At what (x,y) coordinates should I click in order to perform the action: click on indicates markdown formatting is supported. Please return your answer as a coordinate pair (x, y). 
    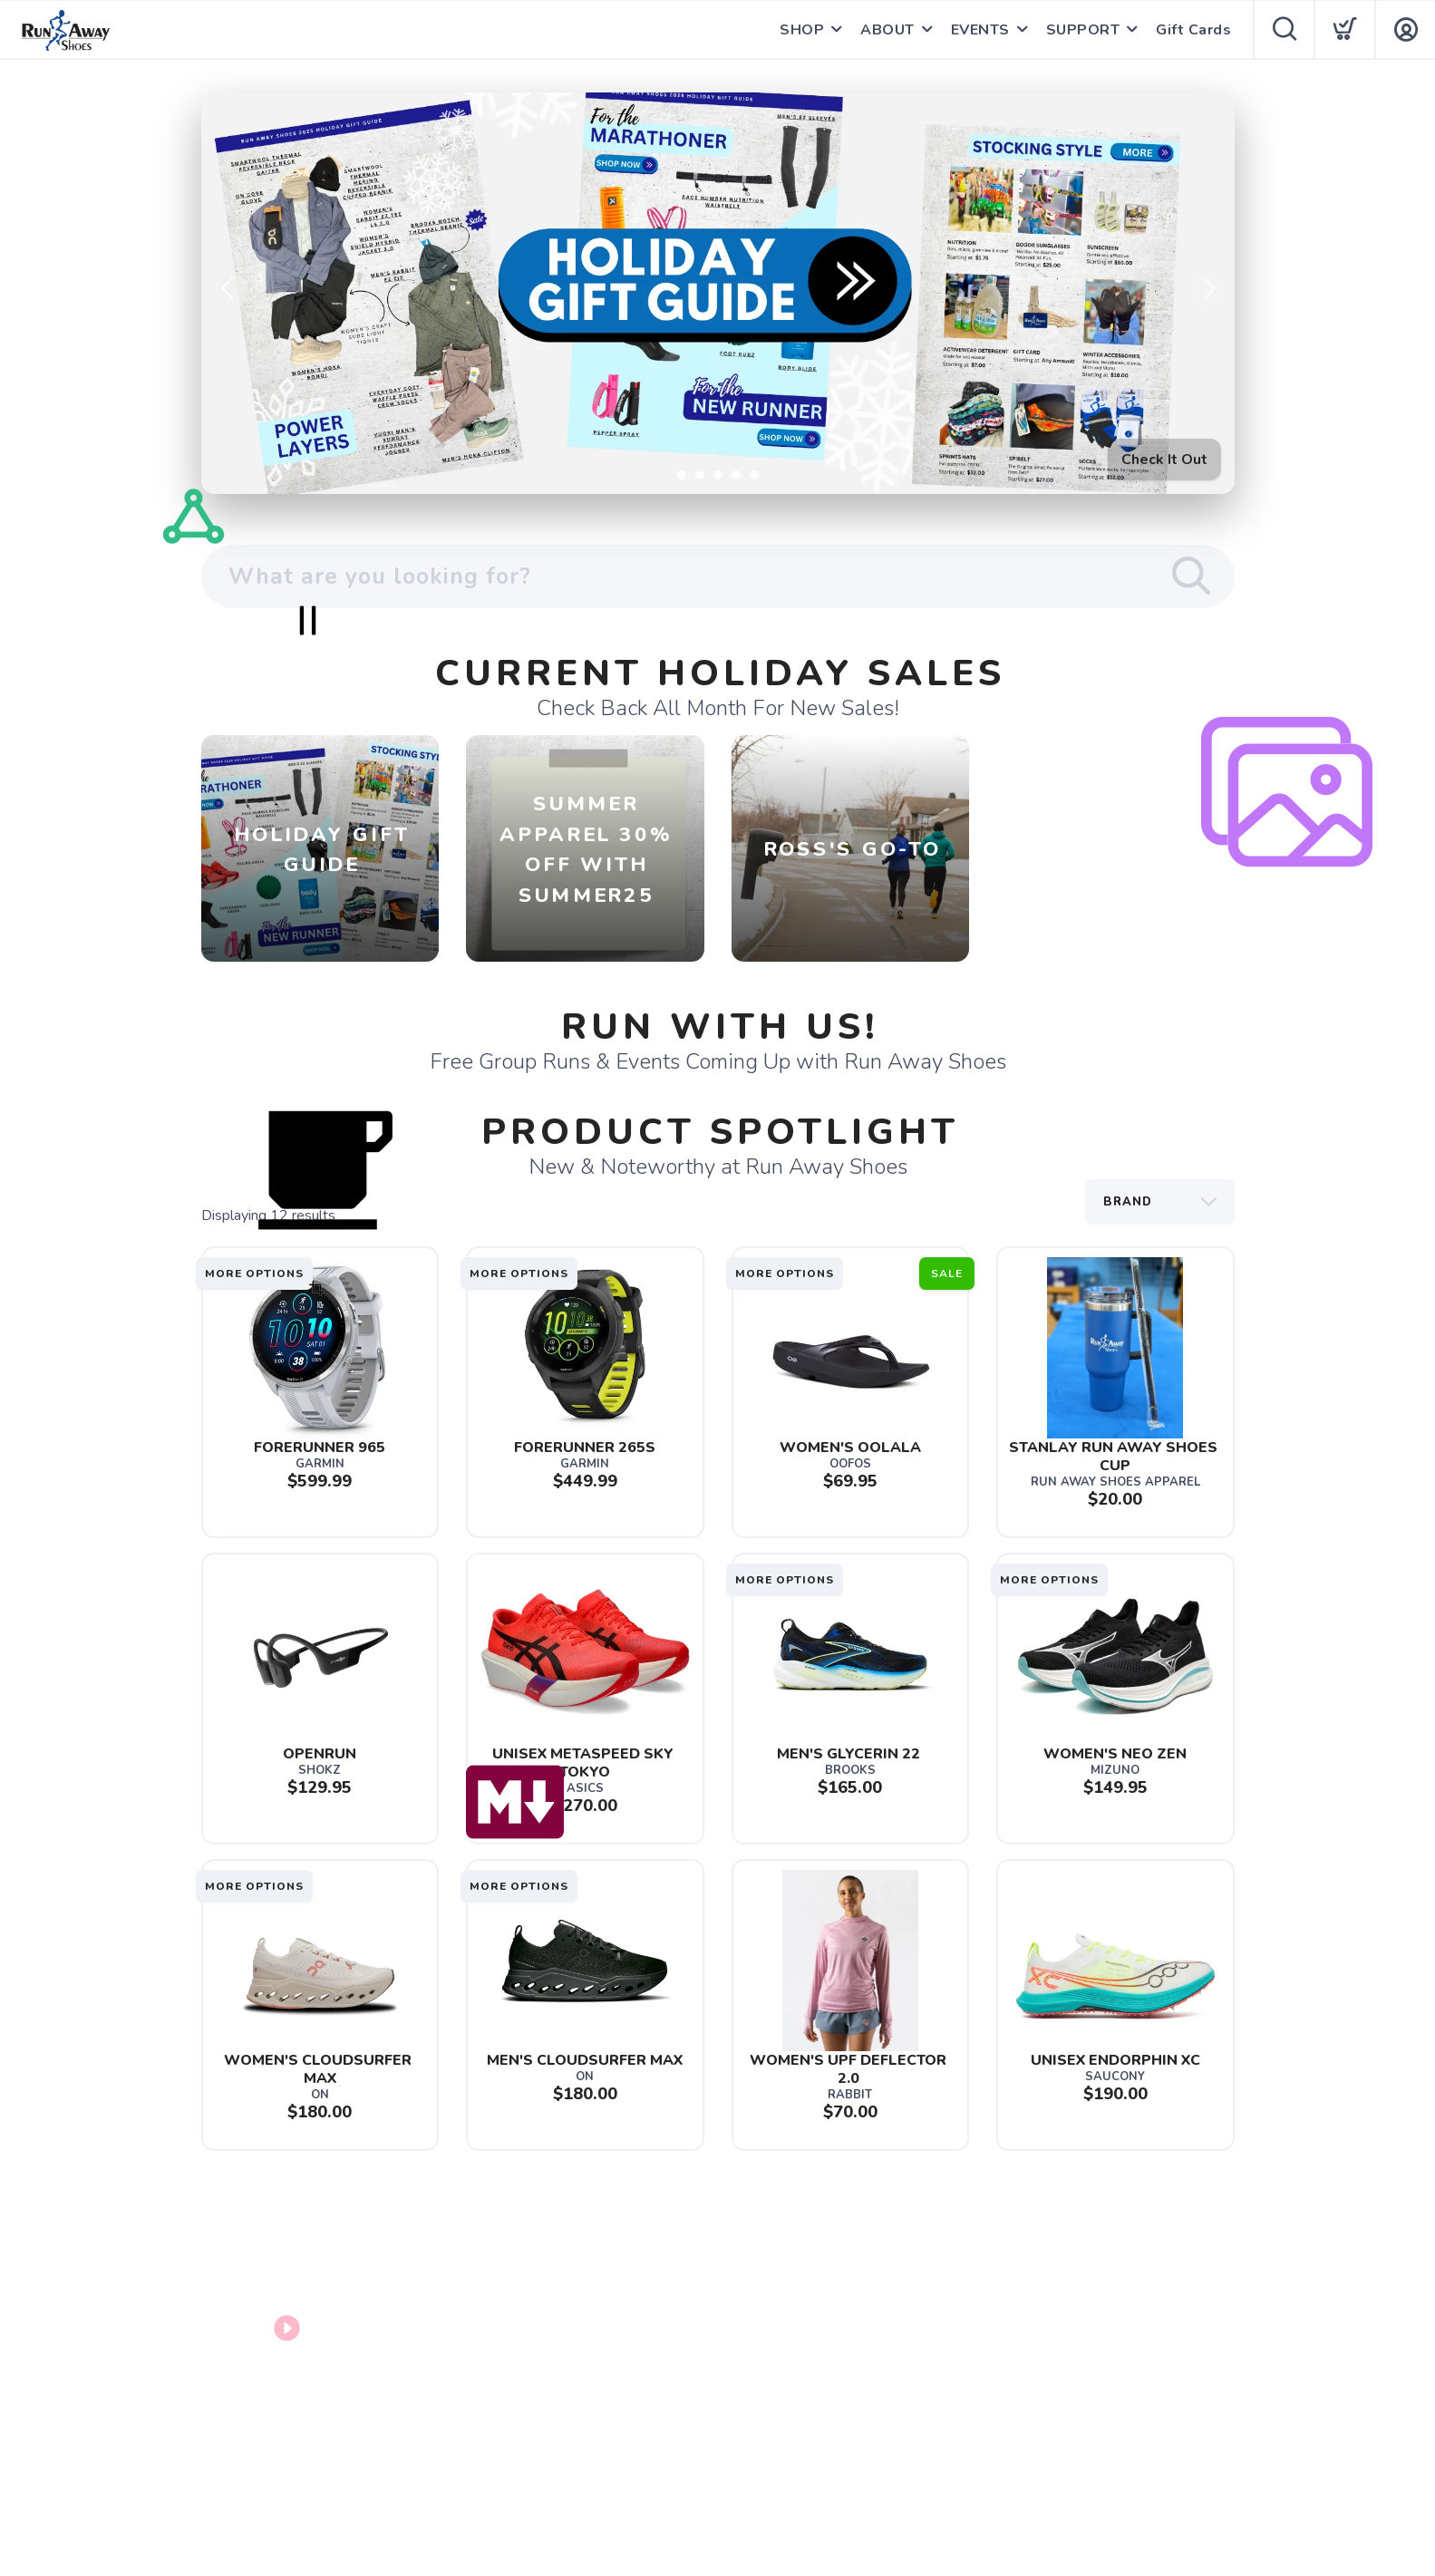
    Looking at the image, I should click on (515, 1802).